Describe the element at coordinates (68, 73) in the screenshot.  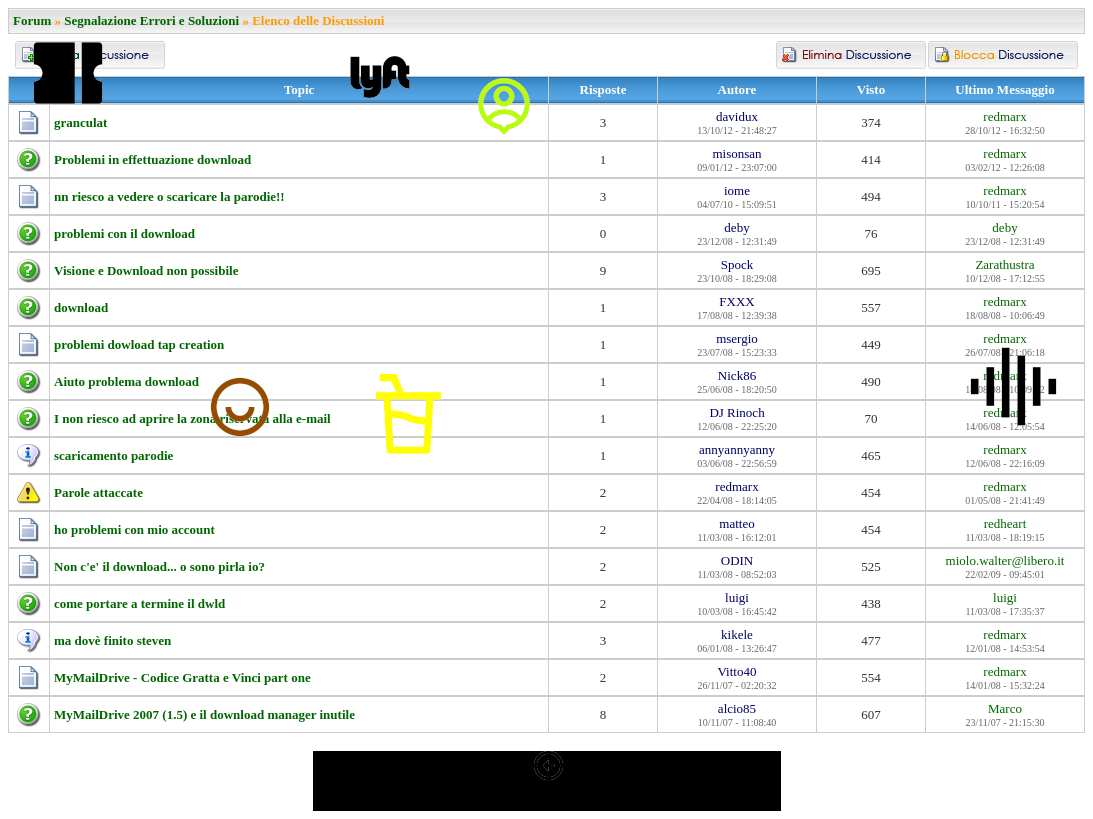
I see `view available coupons or discounts` at that location.